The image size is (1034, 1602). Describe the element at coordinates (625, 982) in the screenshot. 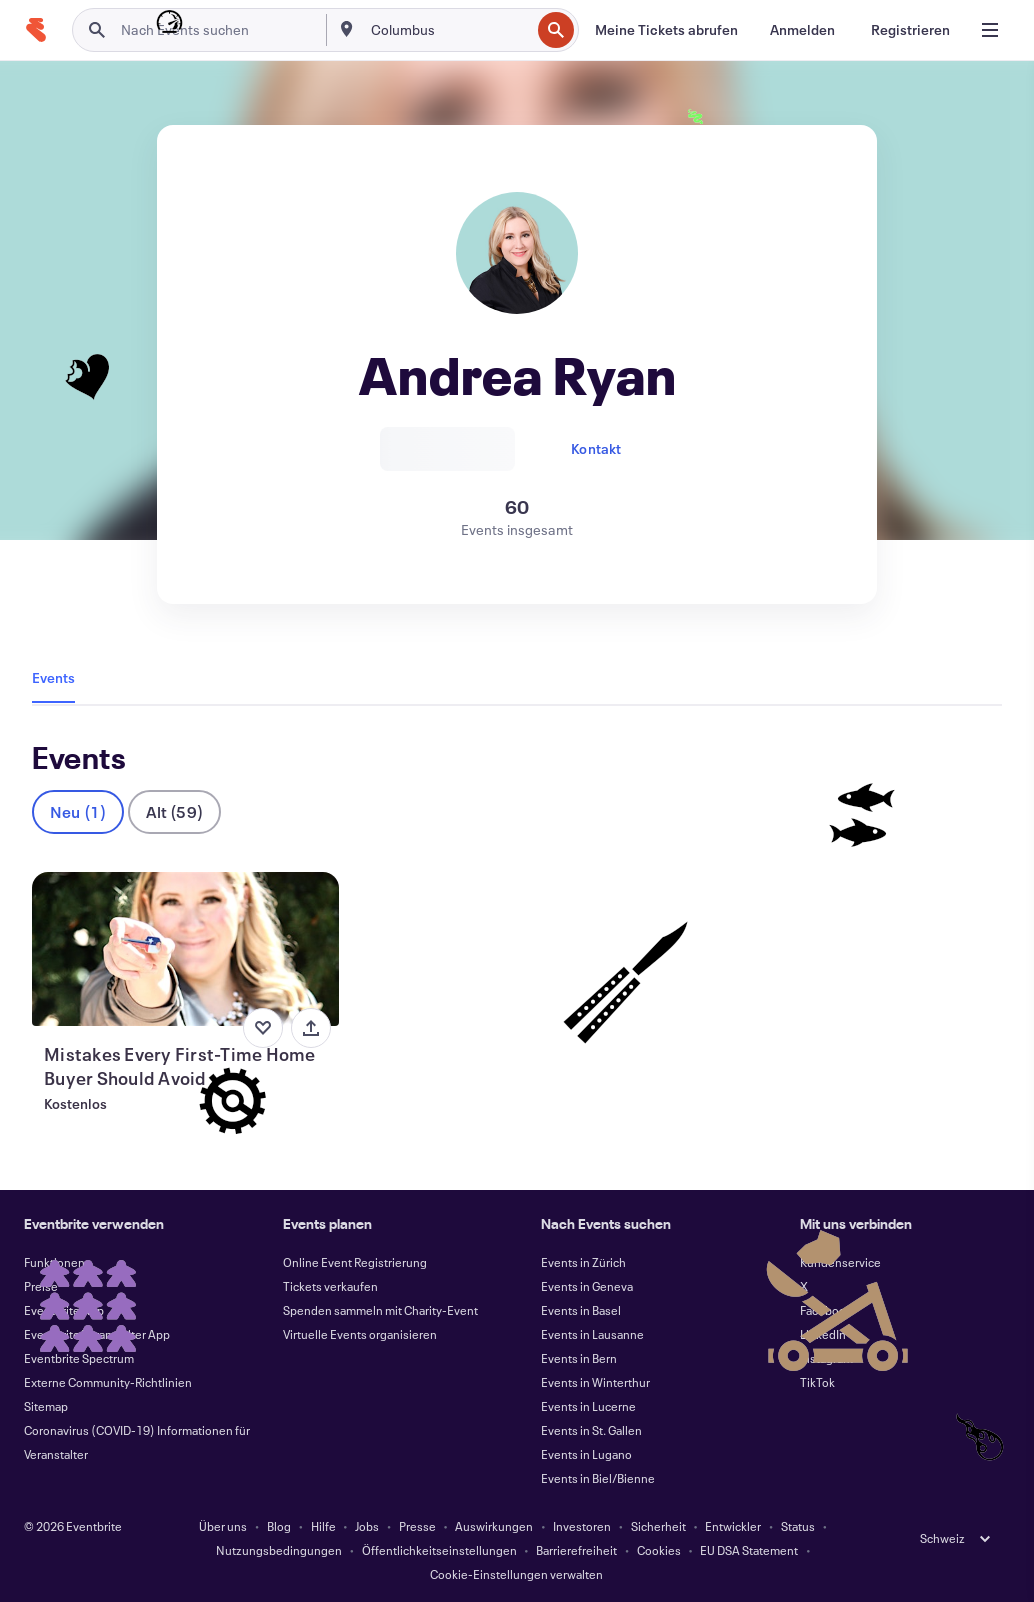

I see `select butterfly knife weapon in game inventory` at that location.